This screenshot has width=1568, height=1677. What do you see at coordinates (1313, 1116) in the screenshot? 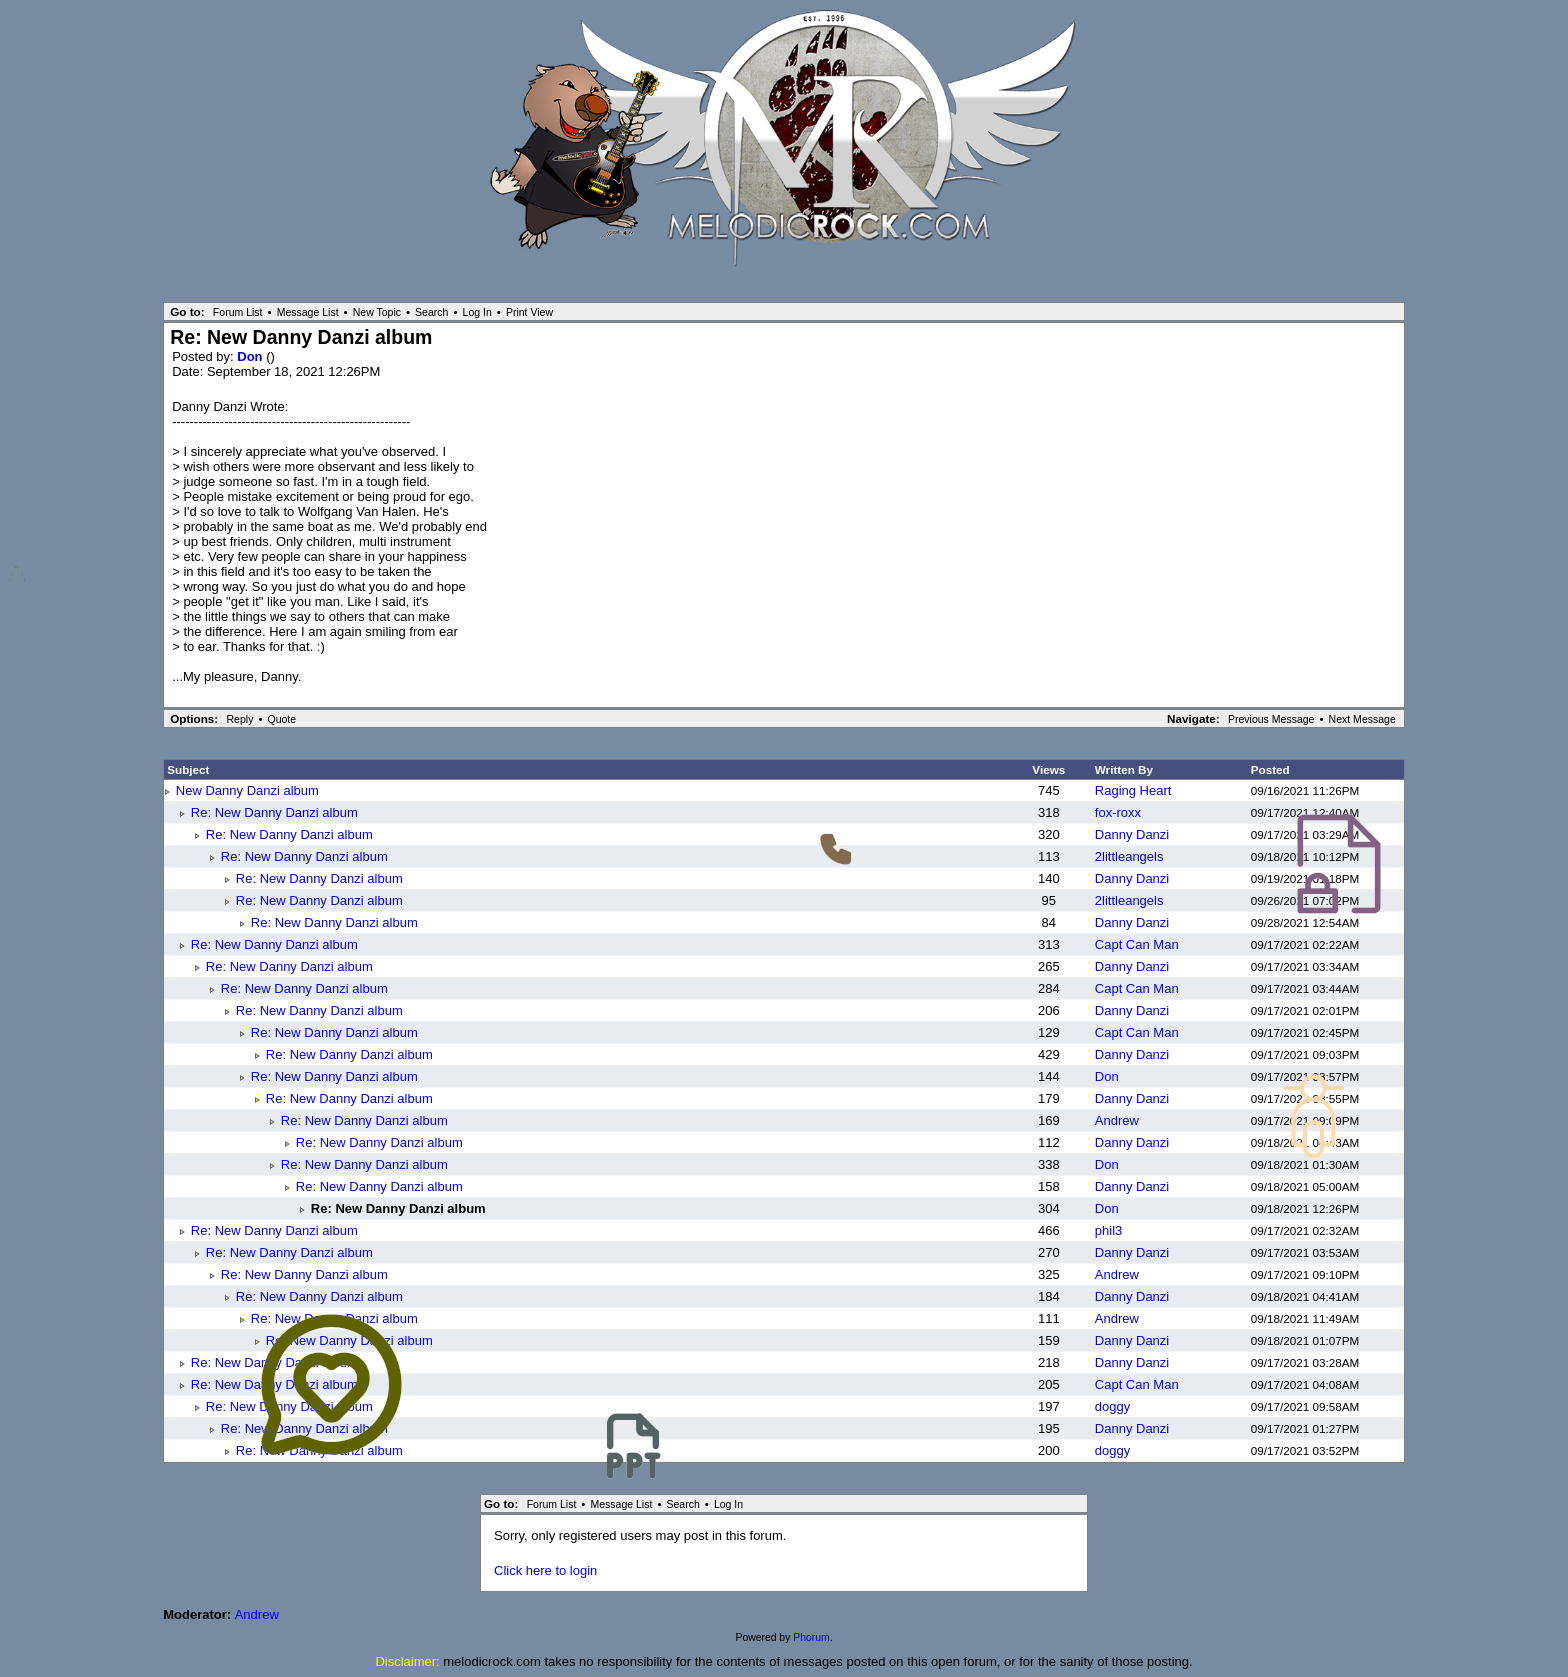
I see `select moped or scooter as transportation mode` at bounding box center [1313, 1116].